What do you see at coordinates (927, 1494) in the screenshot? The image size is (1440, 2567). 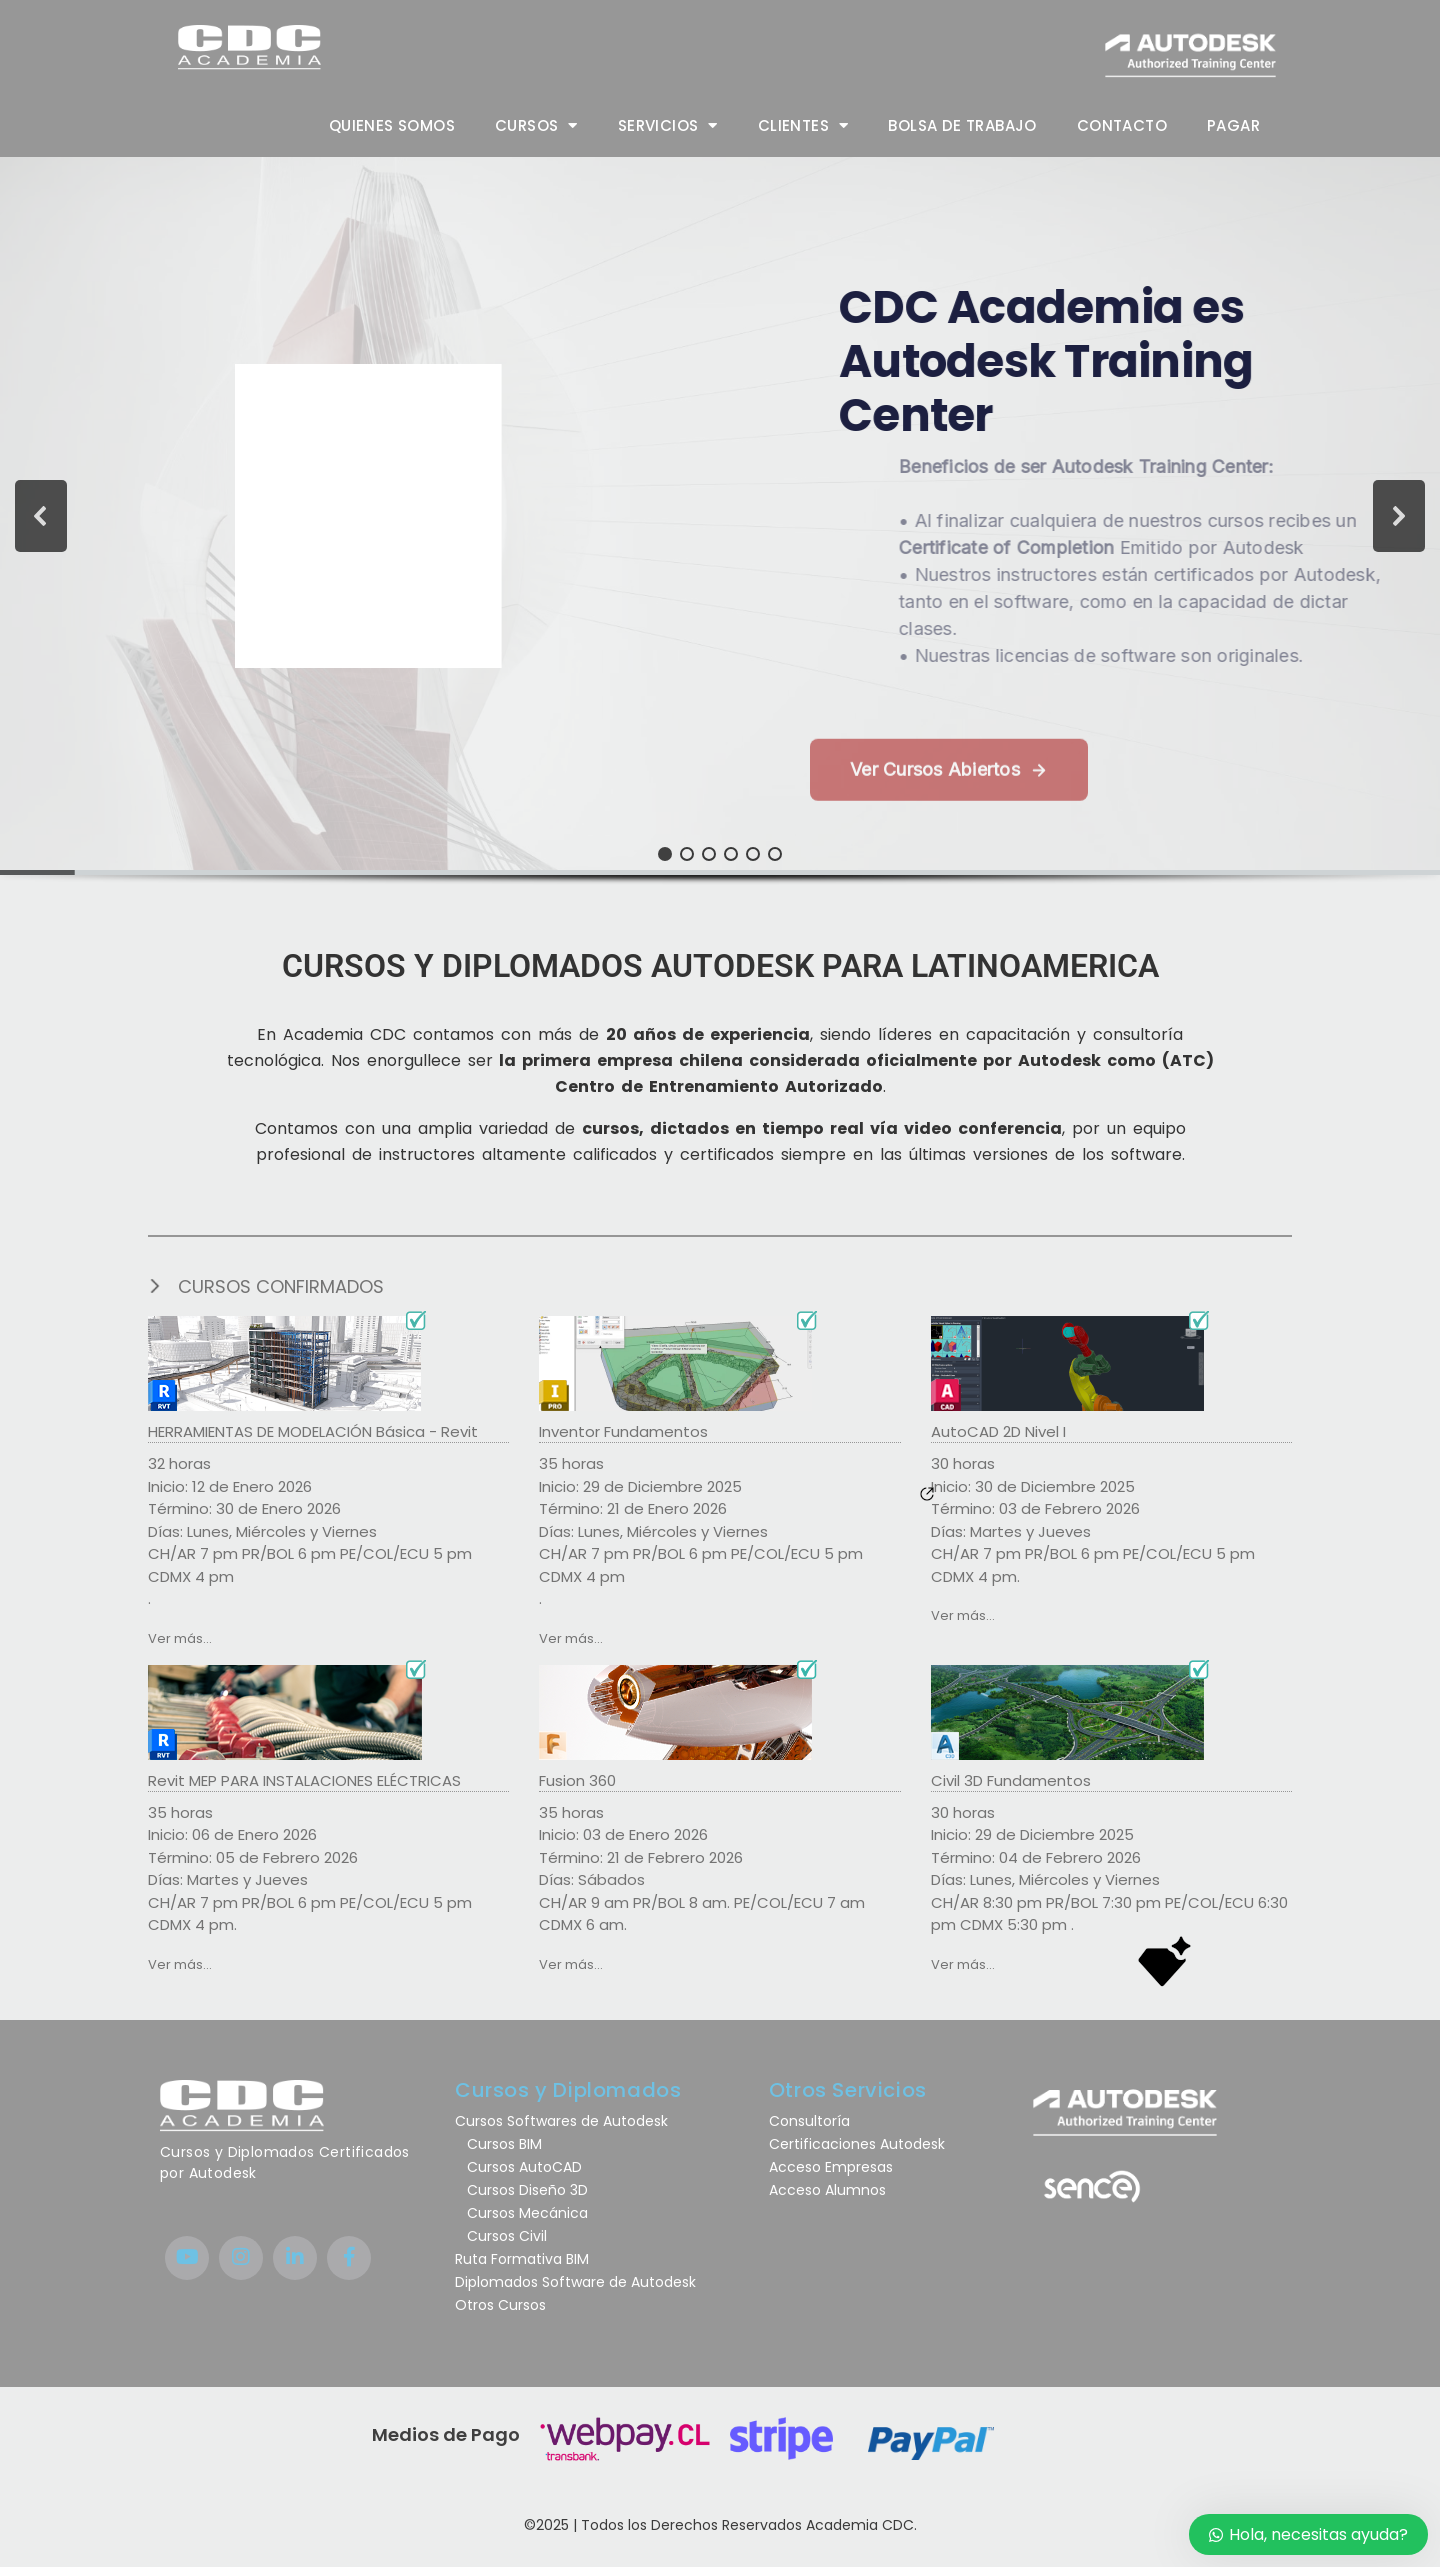 I see `share this content with others` at bounding box center [927, 1494].